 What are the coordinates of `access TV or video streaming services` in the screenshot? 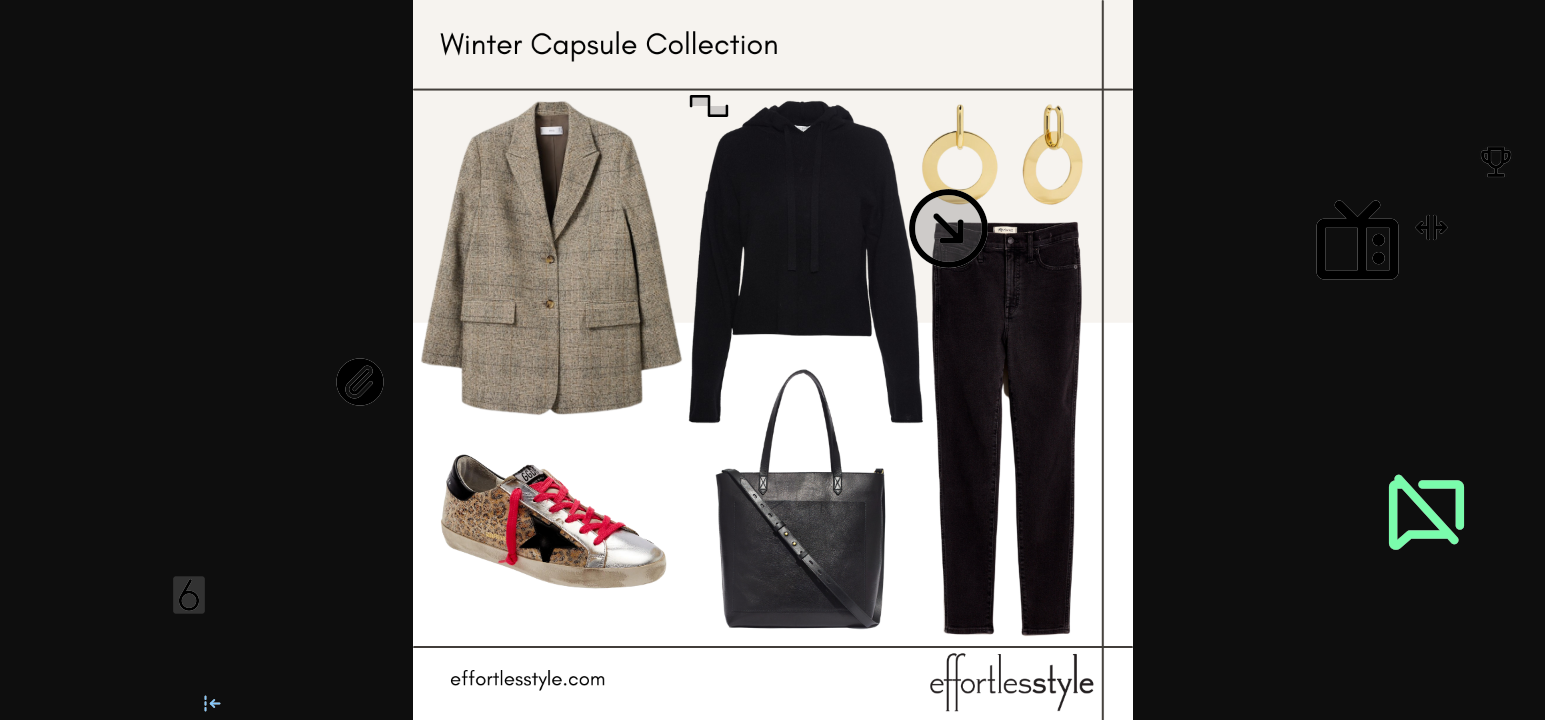 It's located at (1357, 244).